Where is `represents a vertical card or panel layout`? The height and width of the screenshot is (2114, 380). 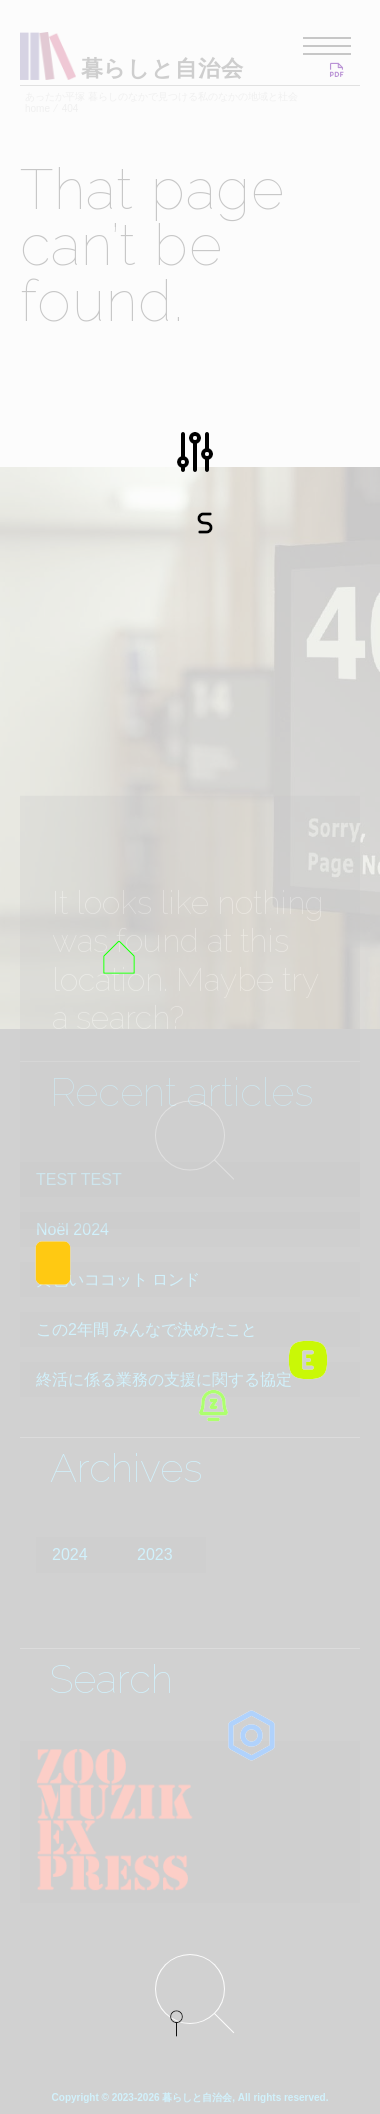 represents a vertical card or panel layout is located at coordinates (53, 1263).